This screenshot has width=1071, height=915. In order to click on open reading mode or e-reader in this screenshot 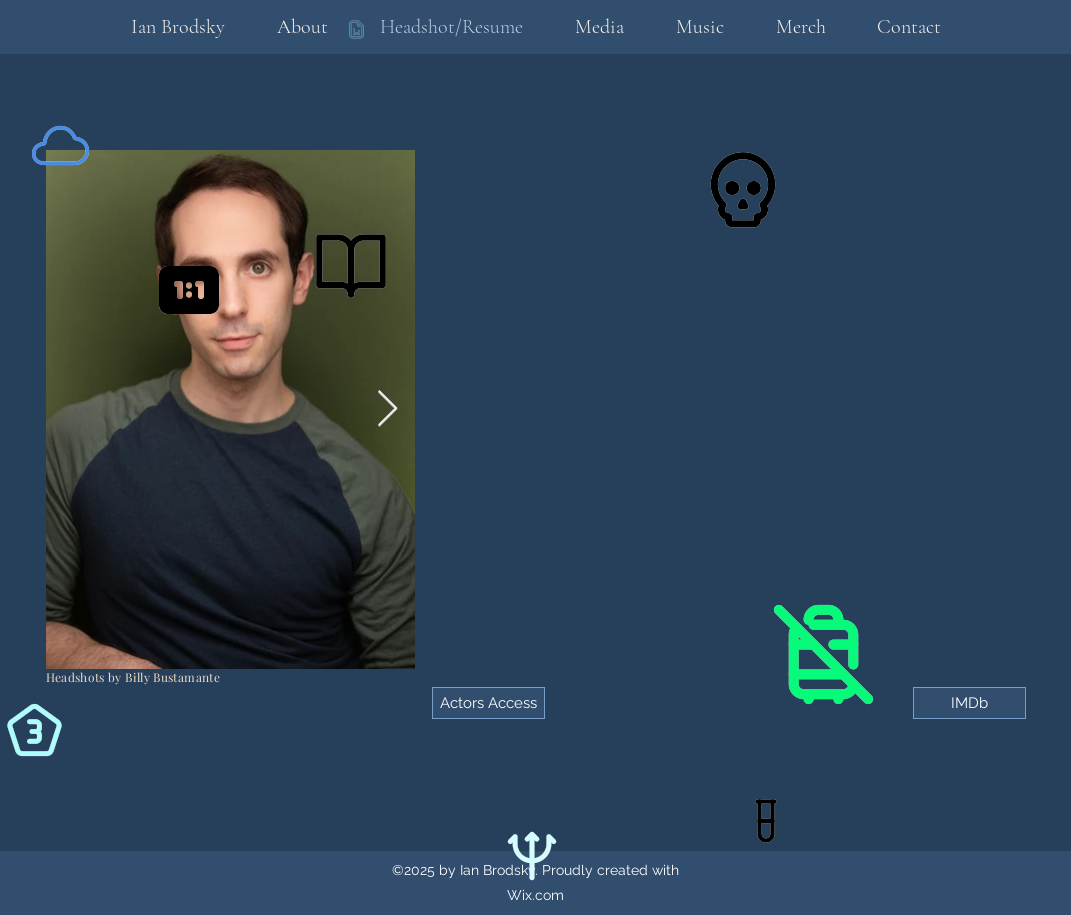, I will do `click(351, 266)`.